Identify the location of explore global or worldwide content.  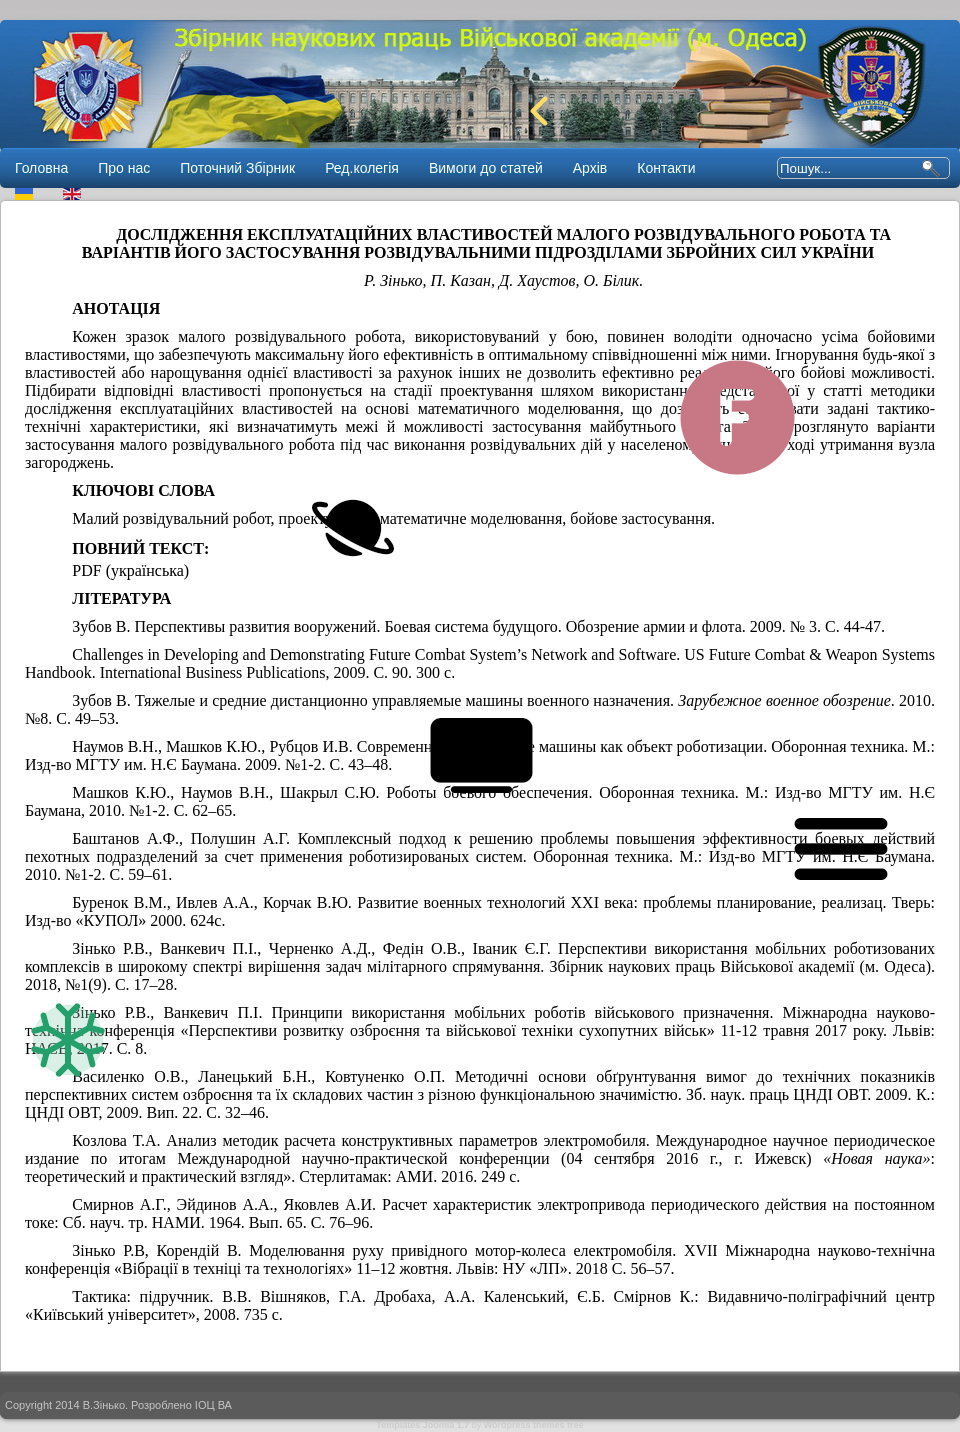
(353, 528).